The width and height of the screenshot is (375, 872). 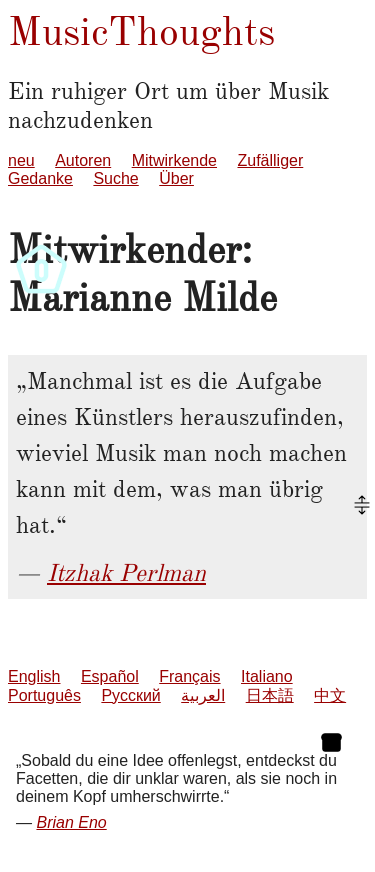 What do you see at coordinates (41, 270) in the screenshot?
I see `indicates item zero or starting position in a sequence` at bounding box center [41, 270].